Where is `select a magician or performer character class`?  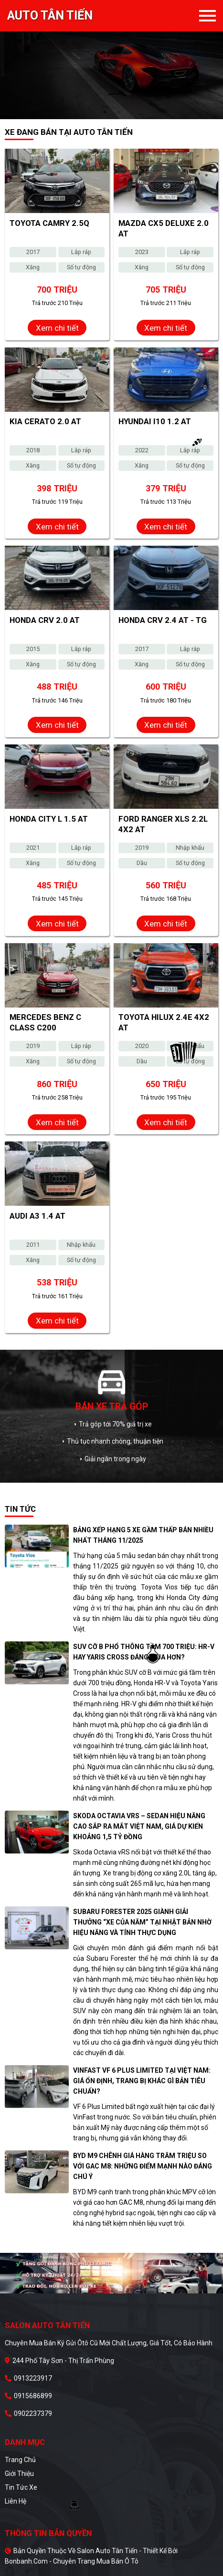
select a magician or performer character class is located at coordinates (74, 2505).